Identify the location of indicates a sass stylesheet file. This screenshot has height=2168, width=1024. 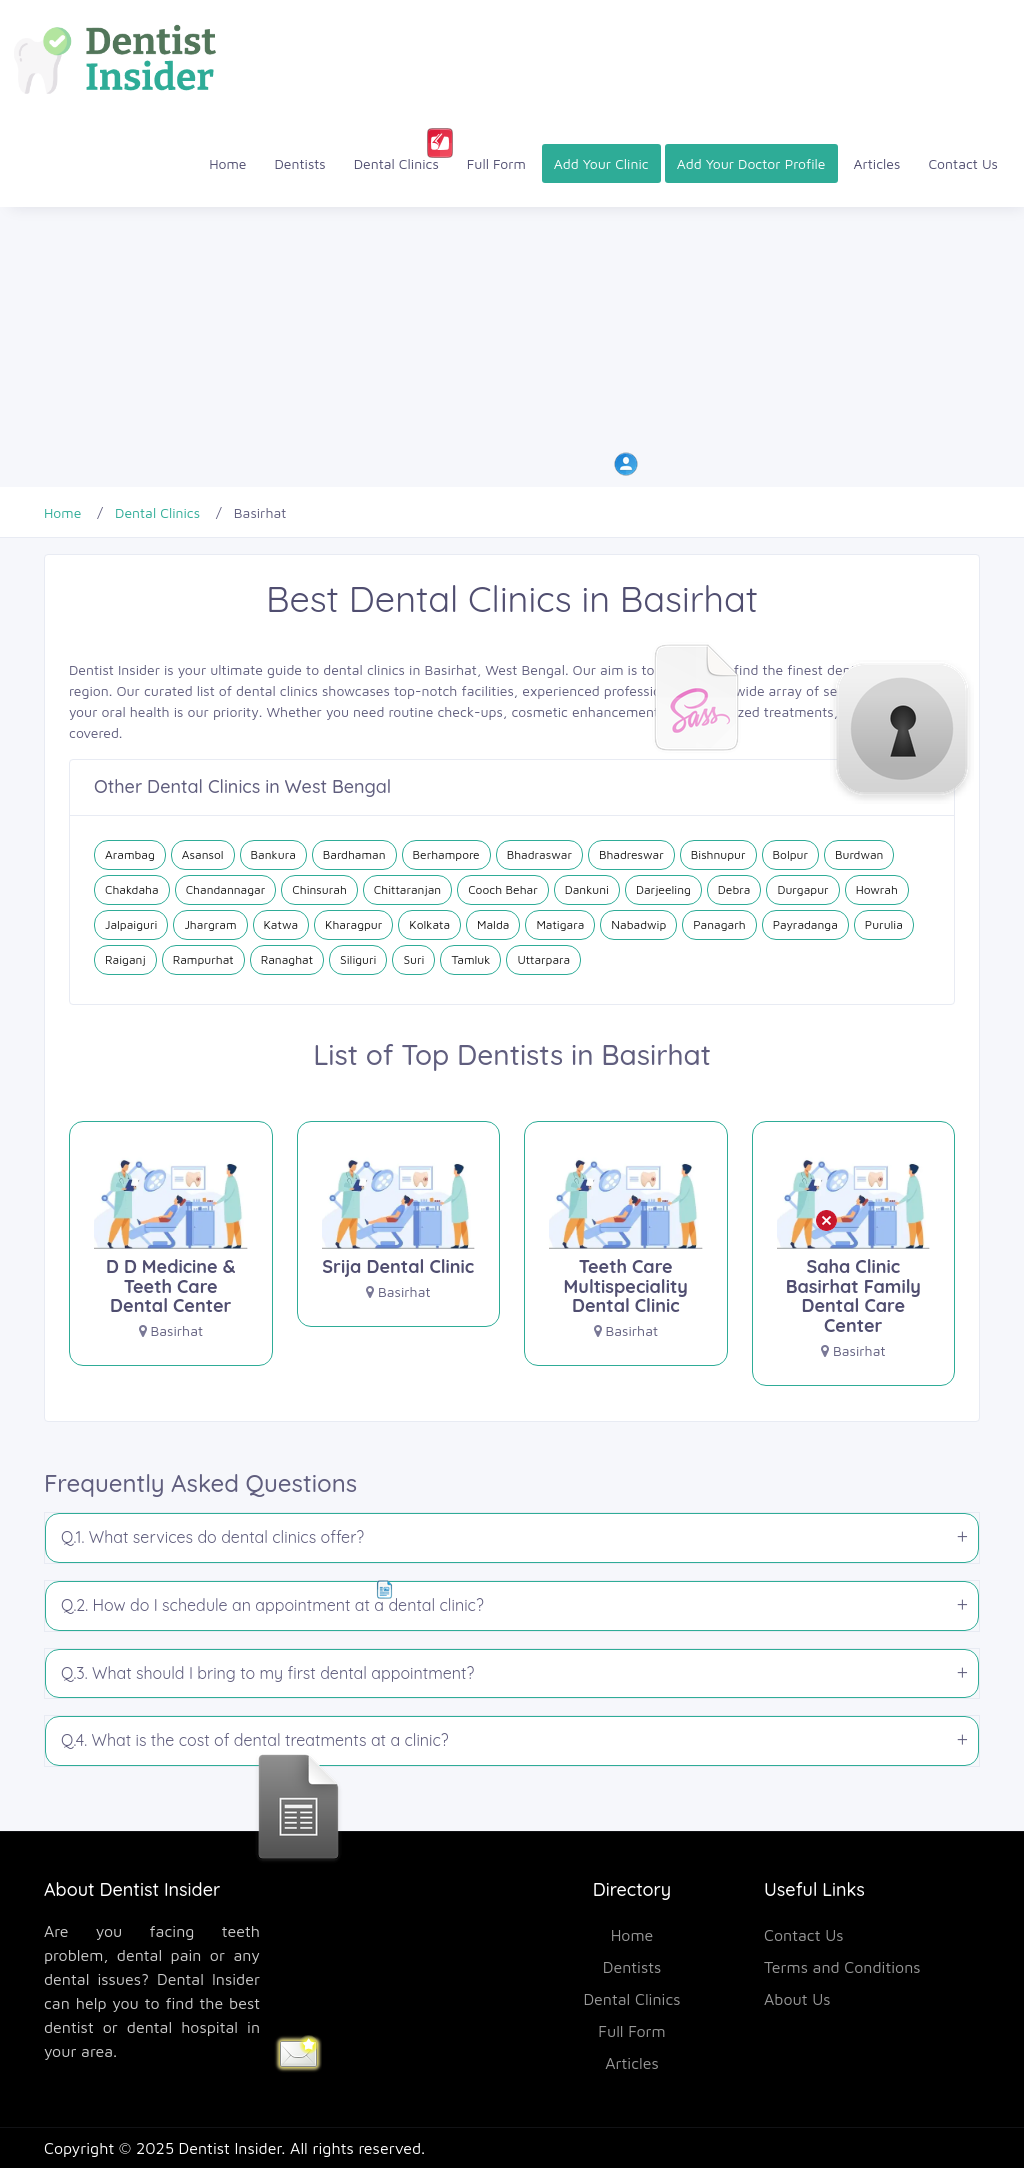
(696, 697).